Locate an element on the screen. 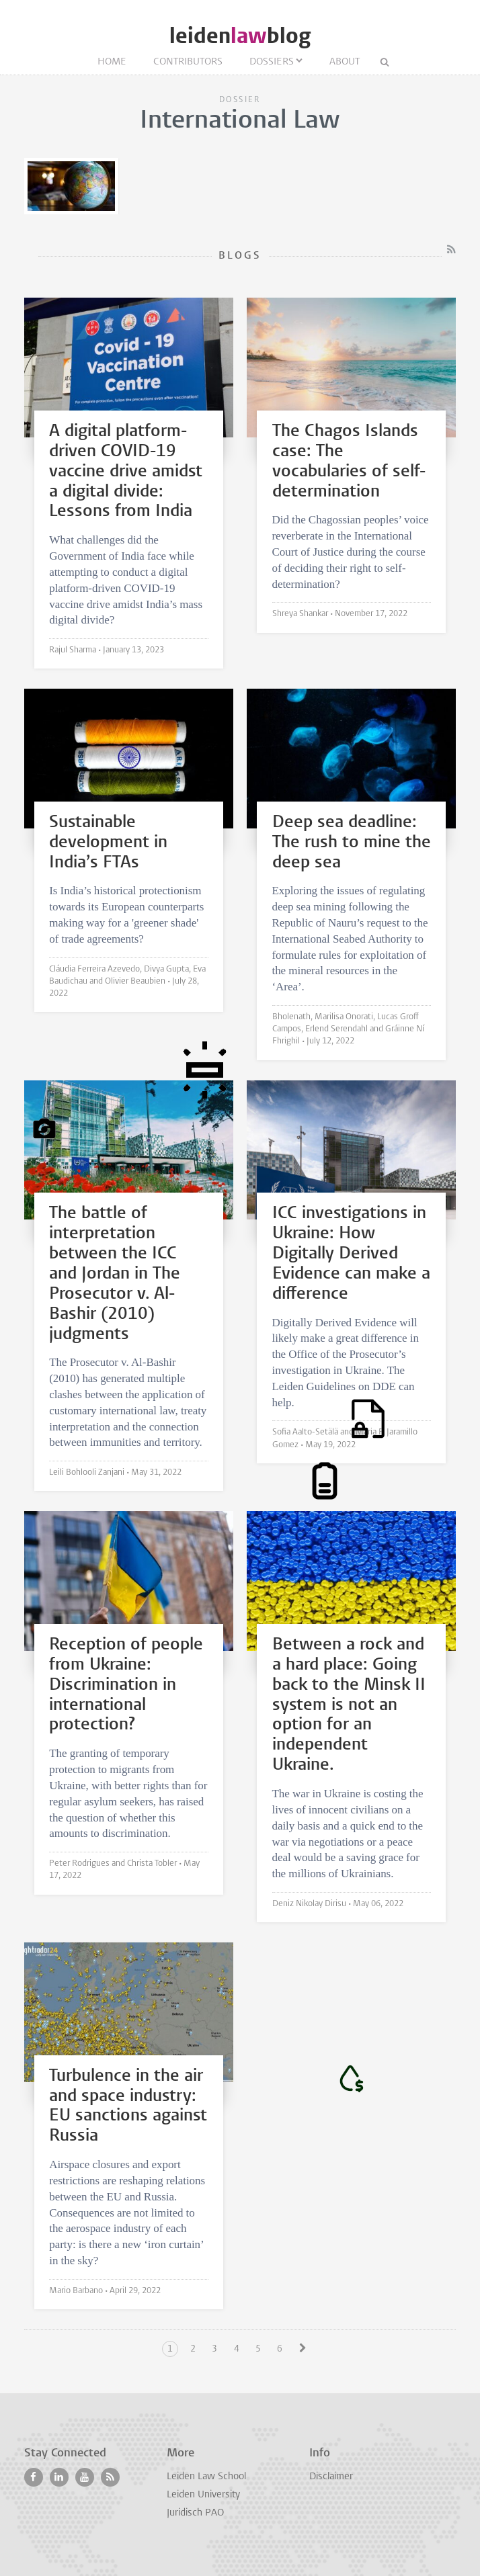  a locked or encrypted file is located at coordinates (368, 1418).